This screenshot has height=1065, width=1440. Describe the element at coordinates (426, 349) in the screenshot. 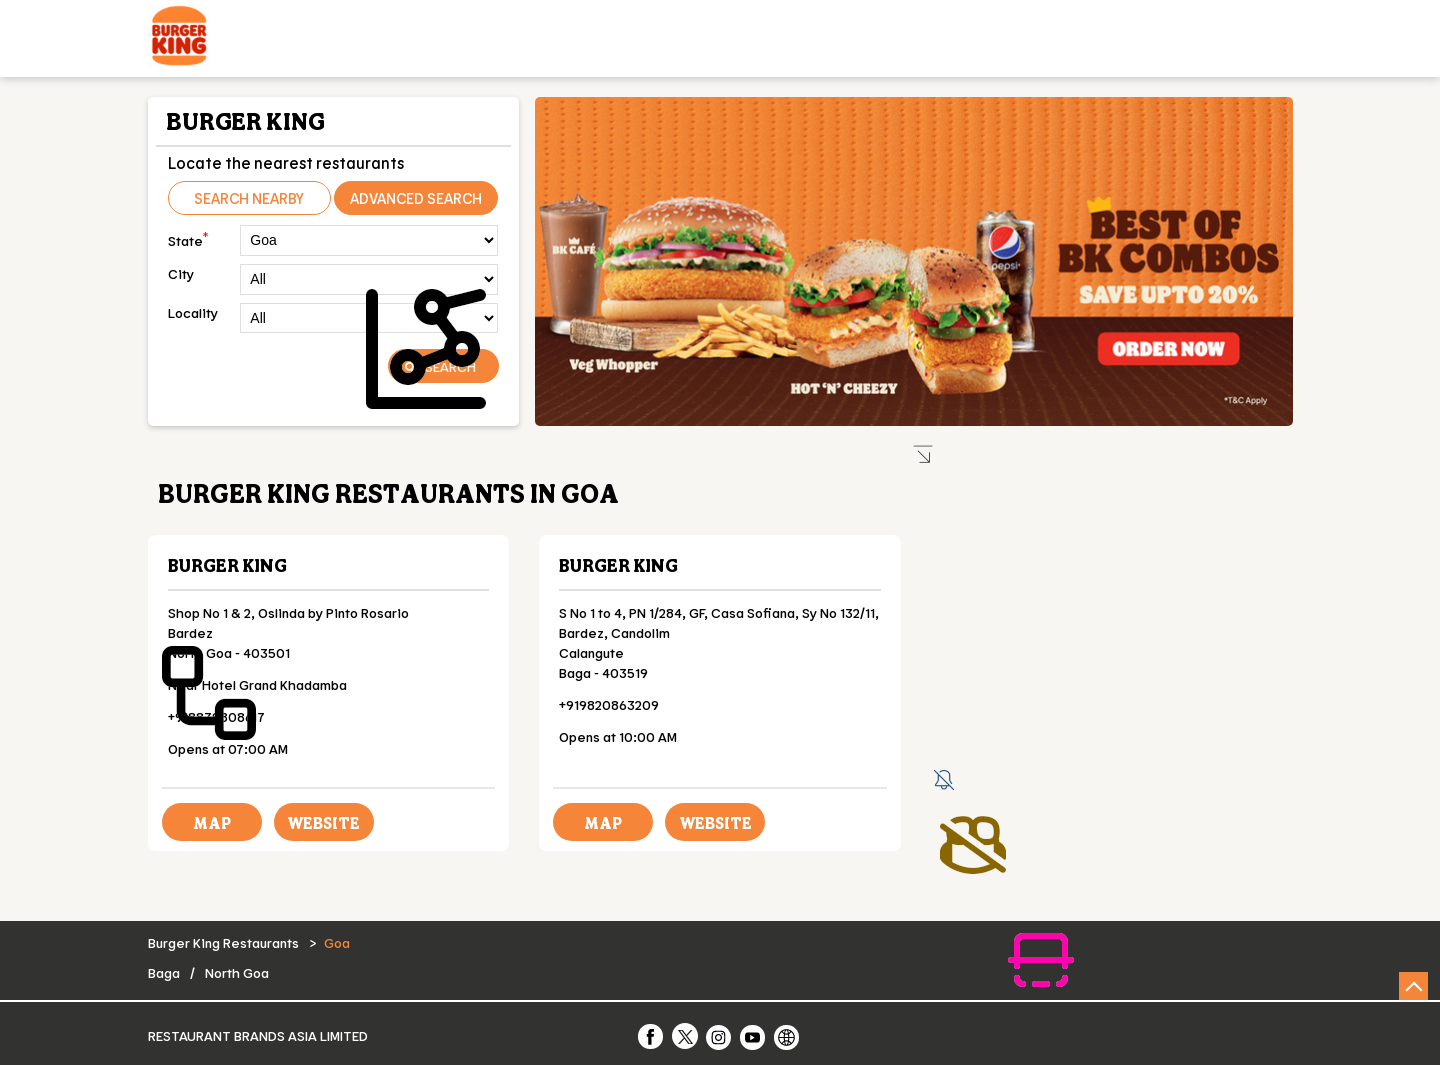

I see `view scatter plot data visualization` at that location.